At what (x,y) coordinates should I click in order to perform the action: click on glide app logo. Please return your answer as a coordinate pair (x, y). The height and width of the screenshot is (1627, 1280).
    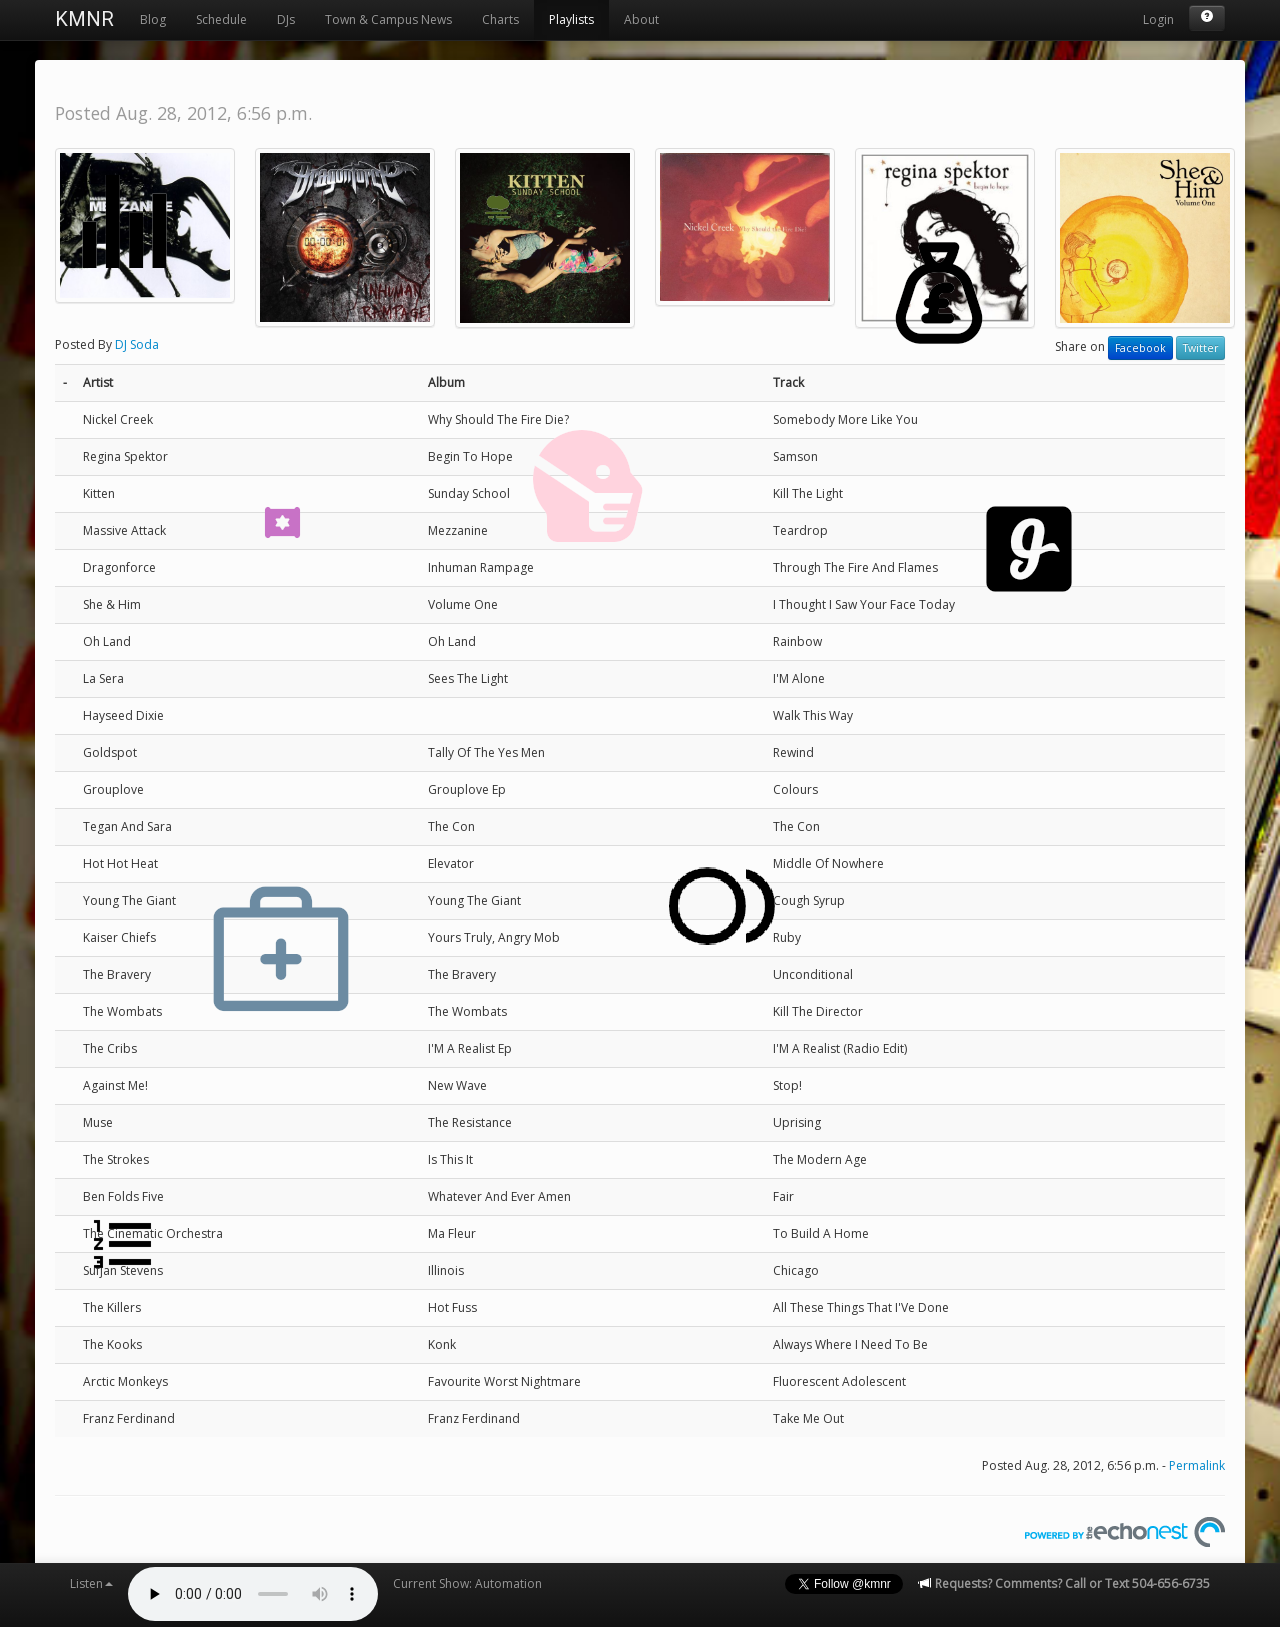
    Looking at the image, I should click on (1029, 549).